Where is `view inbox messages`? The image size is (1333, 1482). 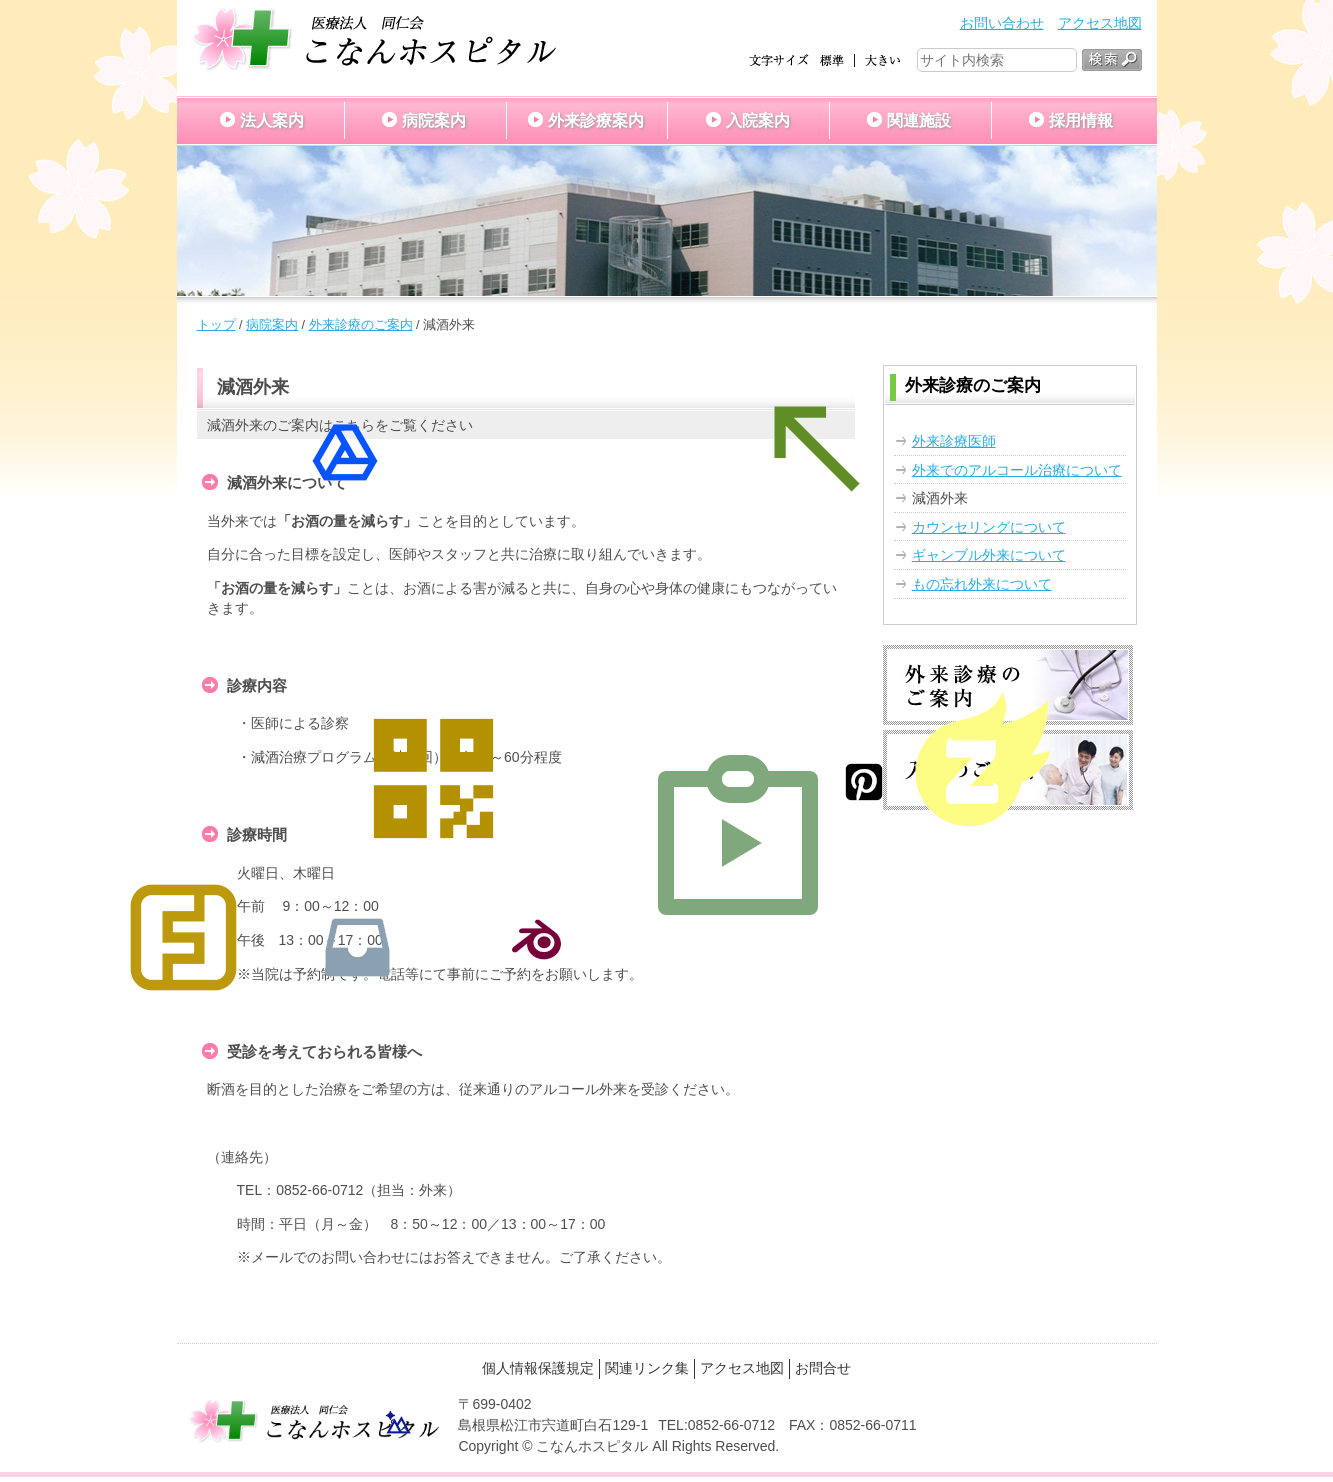 view inbox messages is located at coordinates (357, 947).